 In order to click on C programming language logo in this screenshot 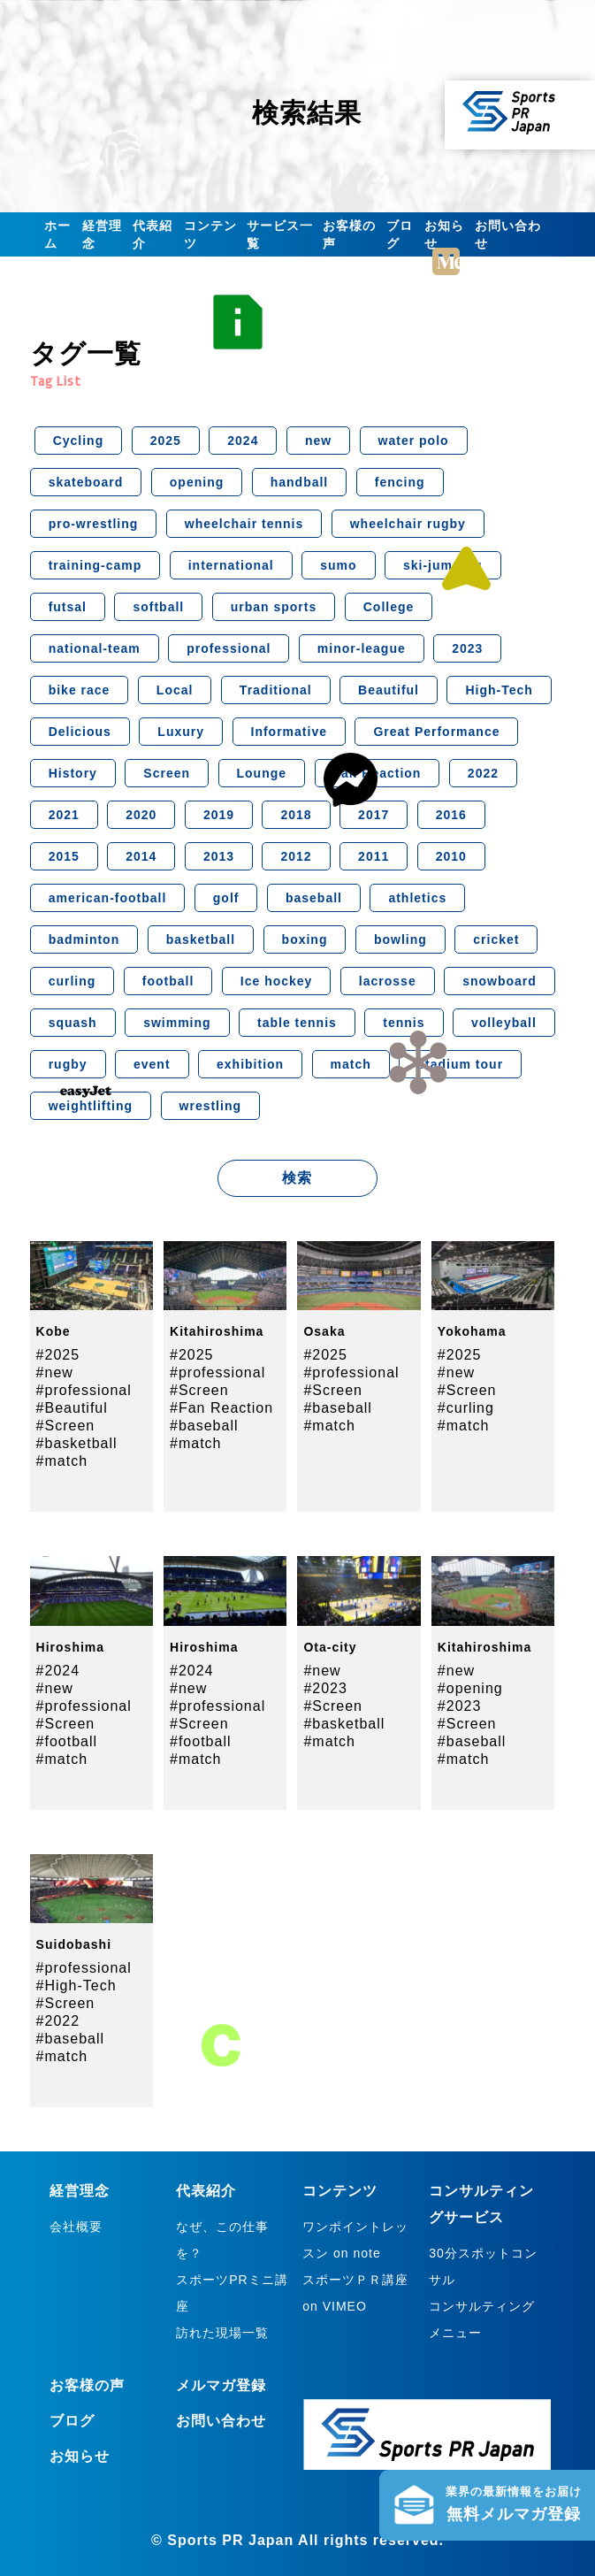, I will do `click(221, 2045)`.